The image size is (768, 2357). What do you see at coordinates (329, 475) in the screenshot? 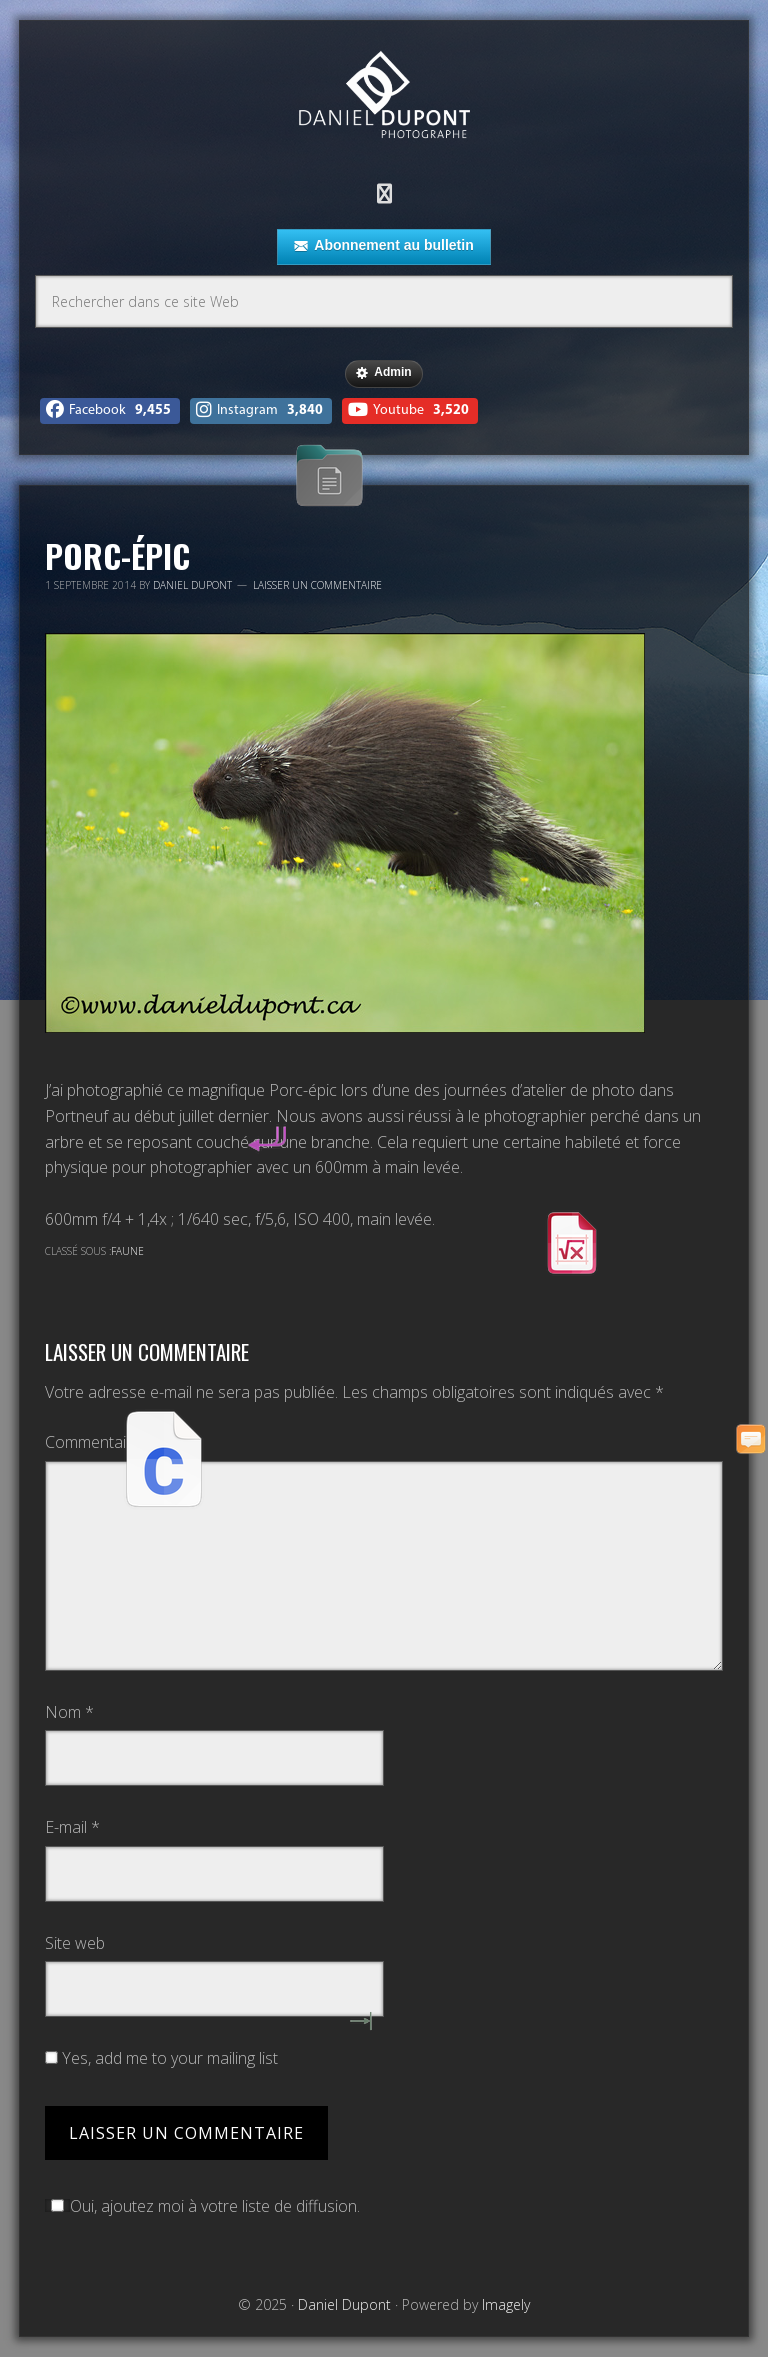
I see `open your documents folder` at bounding box center [329, 475].